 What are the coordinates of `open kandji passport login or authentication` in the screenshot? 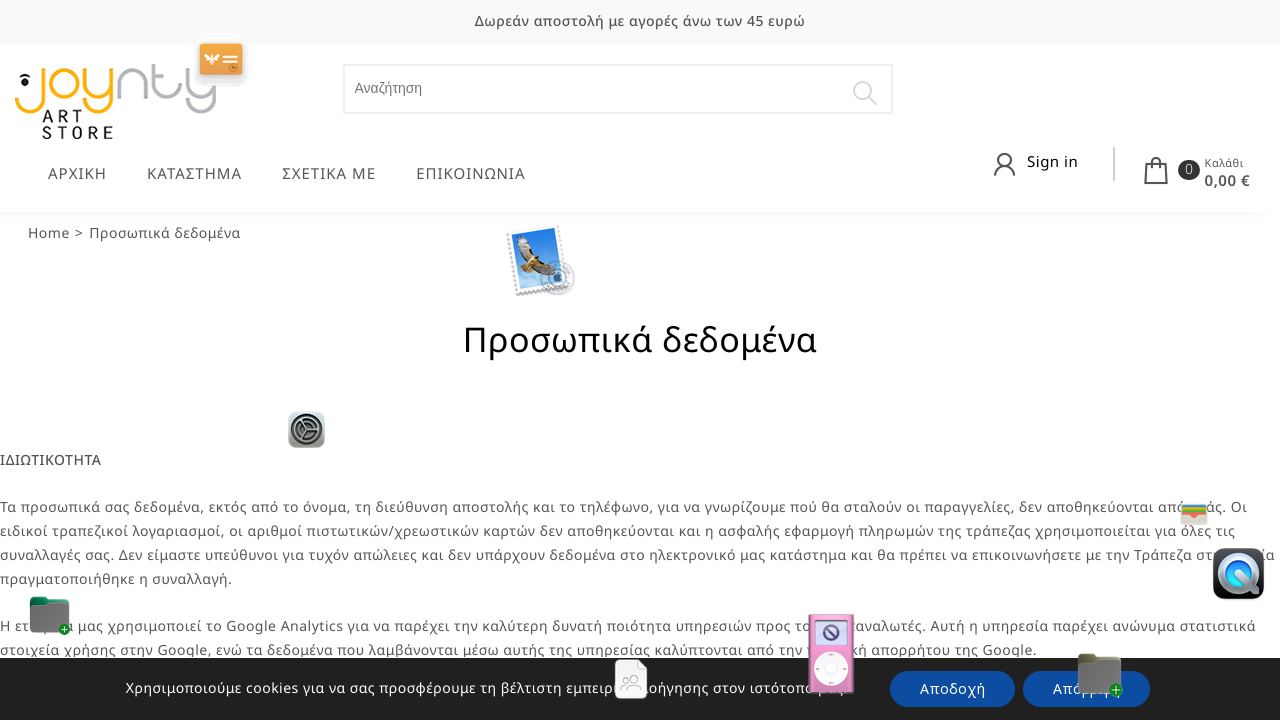 It's located at (221, 59).